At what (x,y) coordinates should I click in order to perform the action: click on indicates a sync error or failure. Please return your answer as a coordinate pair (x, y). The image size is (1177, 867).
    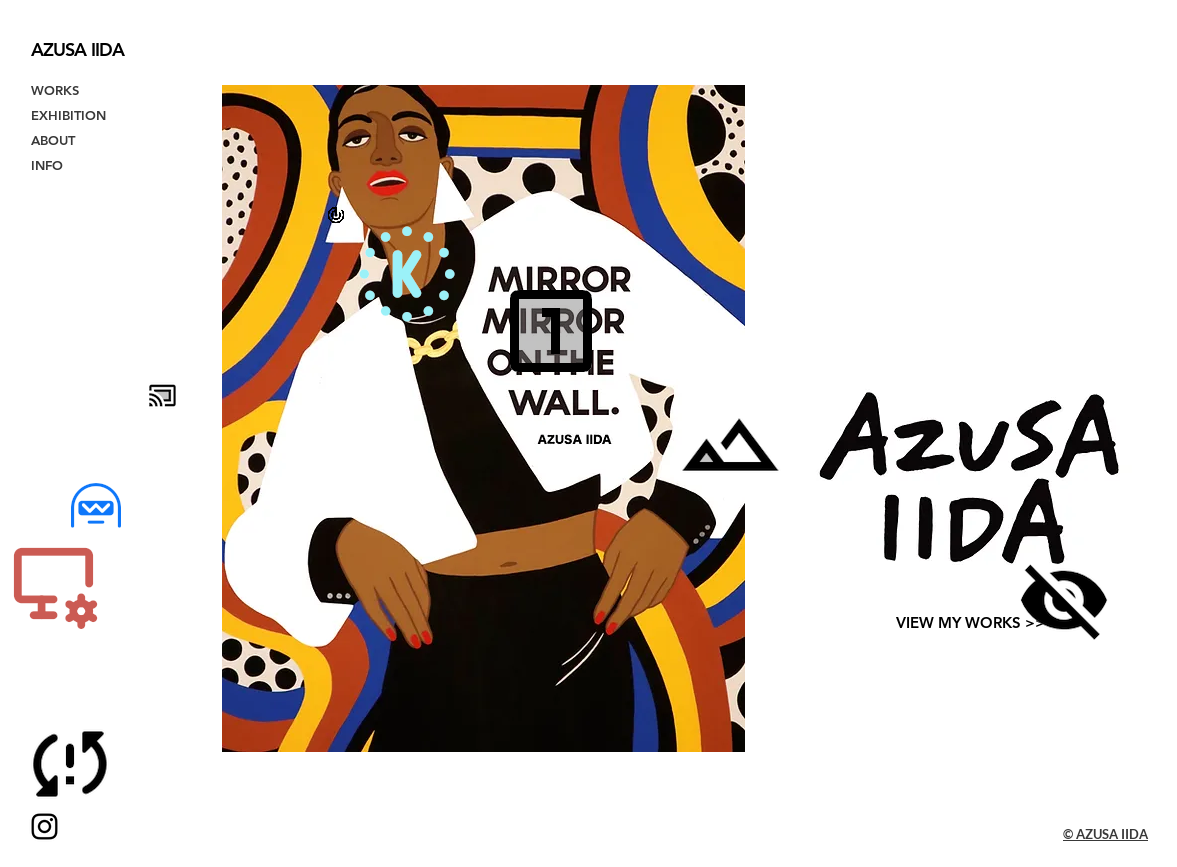
    Looking at the image, I should click on (70, 764).